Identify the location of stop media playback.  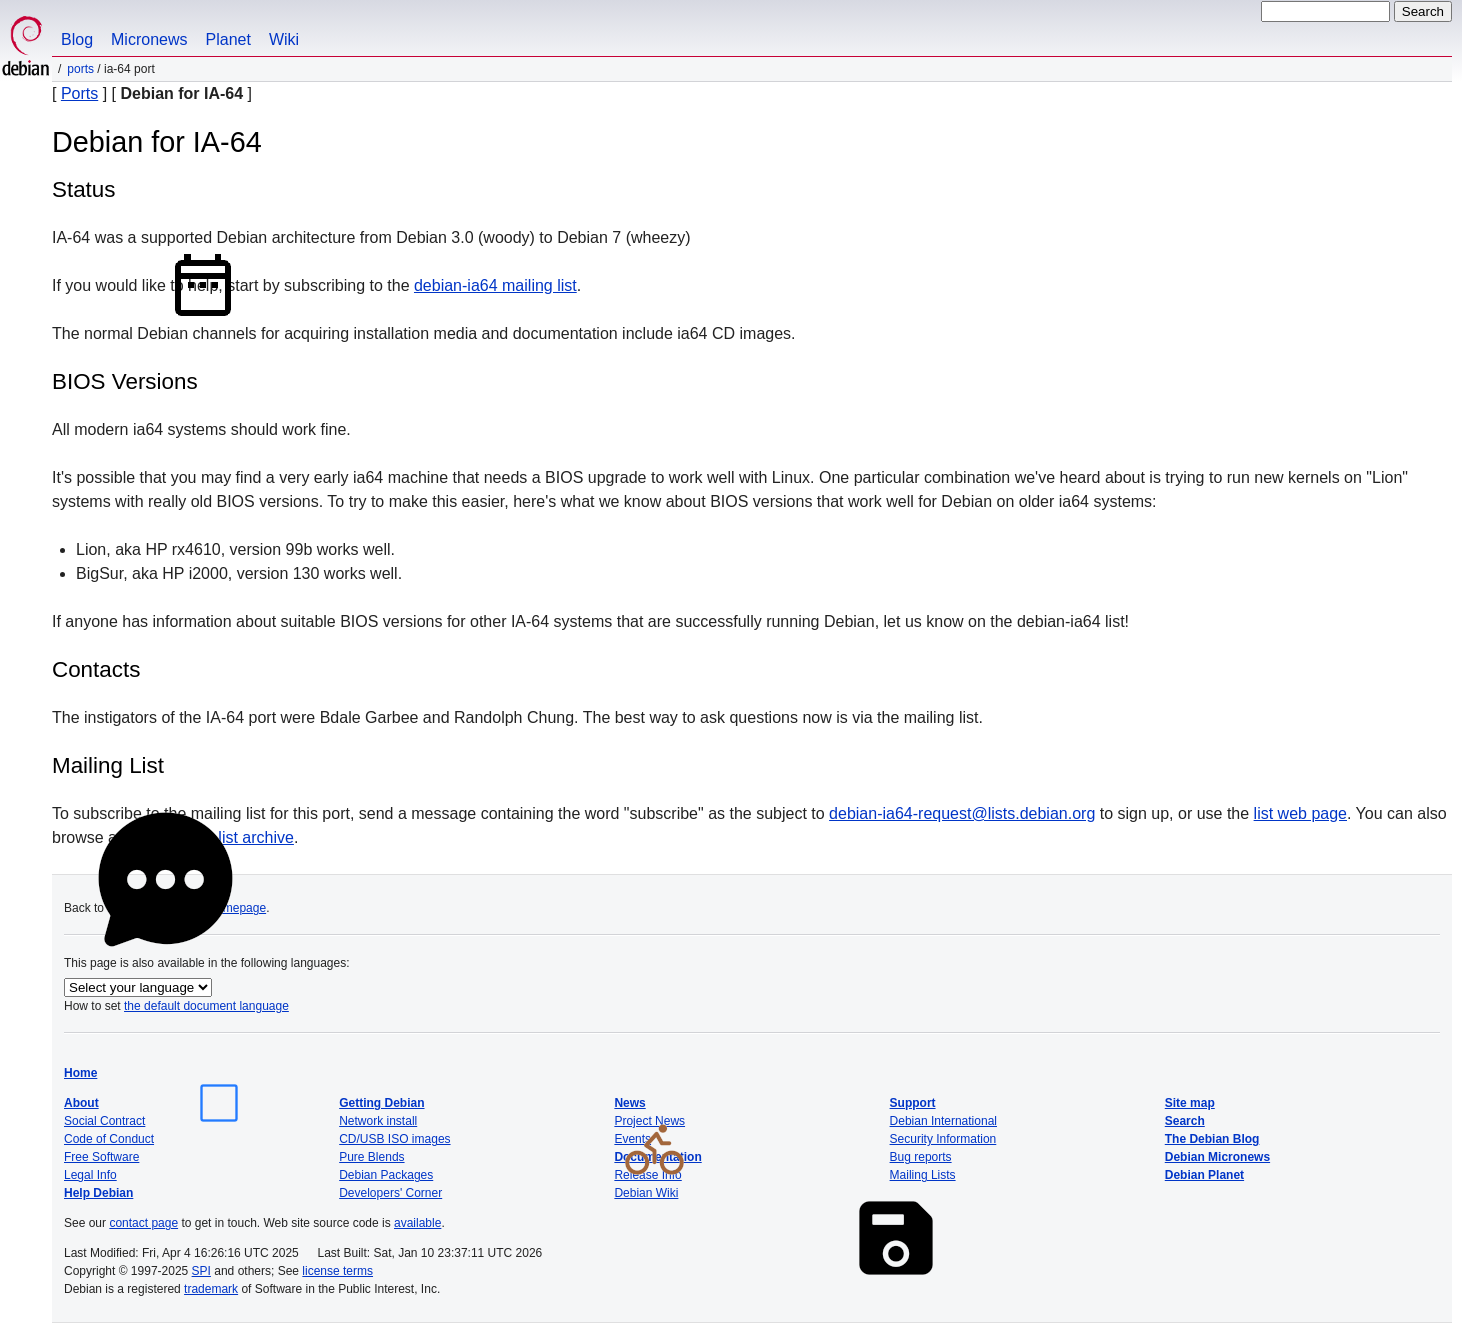
(219, 1103).